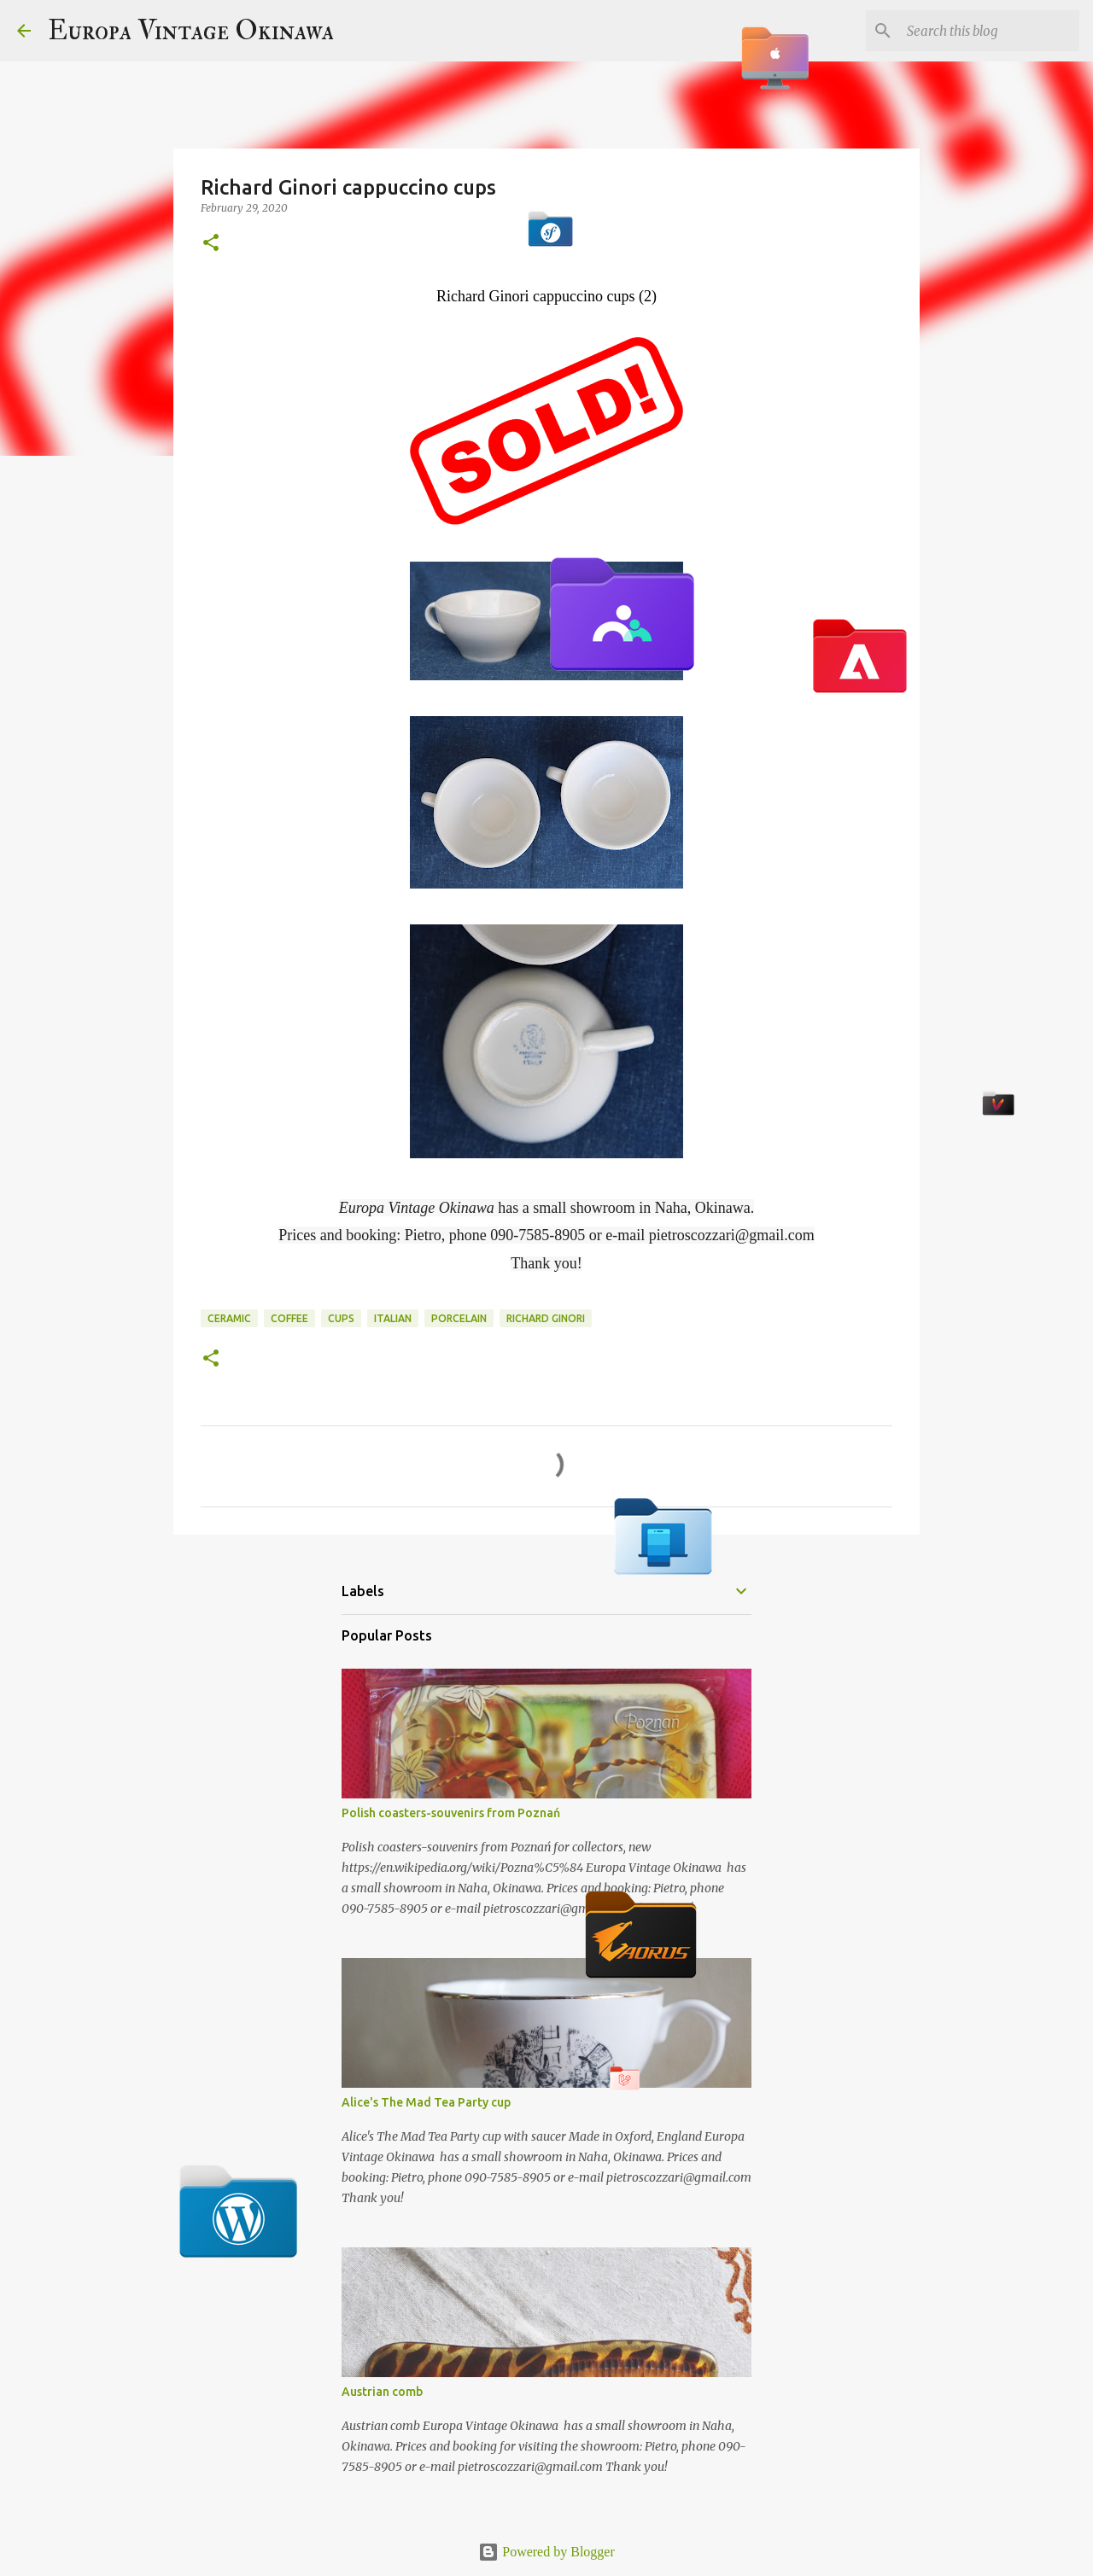 This screenshot has width=1093, height=2576. I want to click on open adobe application files folder, so click(859, 658).